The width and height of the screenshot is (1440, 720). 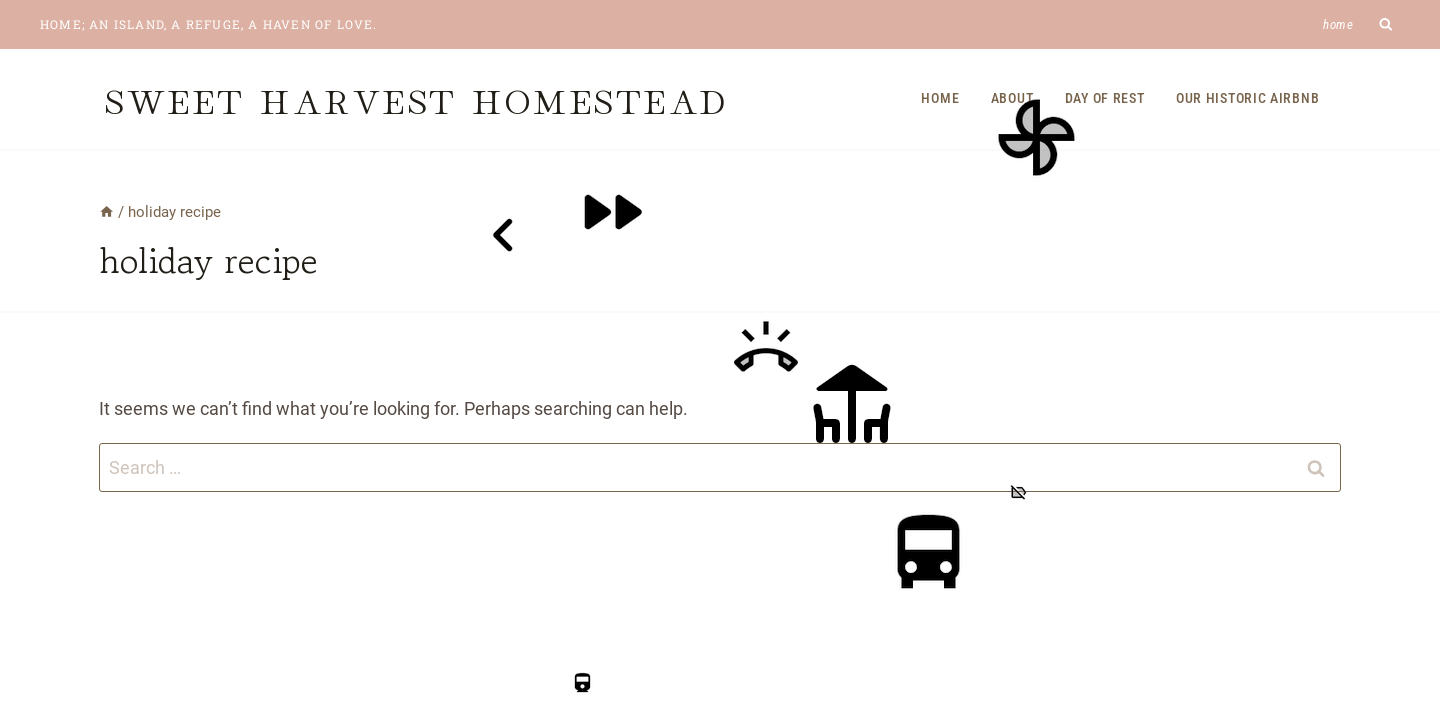 What do you see at coordinates (582, 683) in the screenshot?
I see `get train or railway directions` at bounding box center [582, 683].